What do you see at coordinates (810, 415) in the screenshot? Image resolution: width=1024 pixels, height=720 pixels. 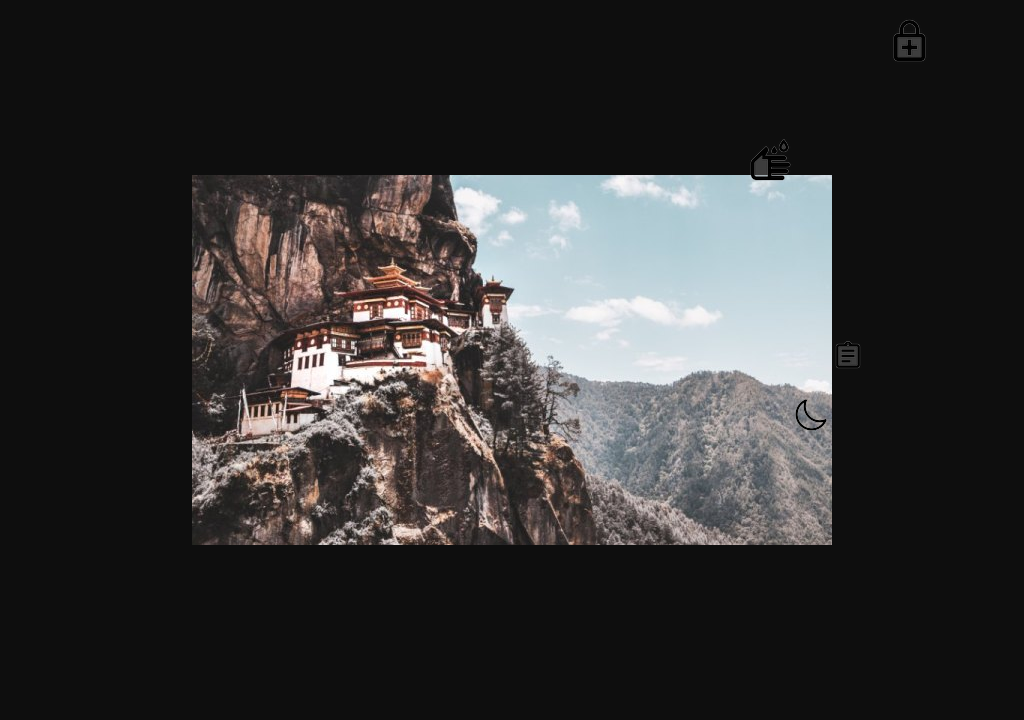 I see `switch to dark mode` at bounding box center [810, 415].